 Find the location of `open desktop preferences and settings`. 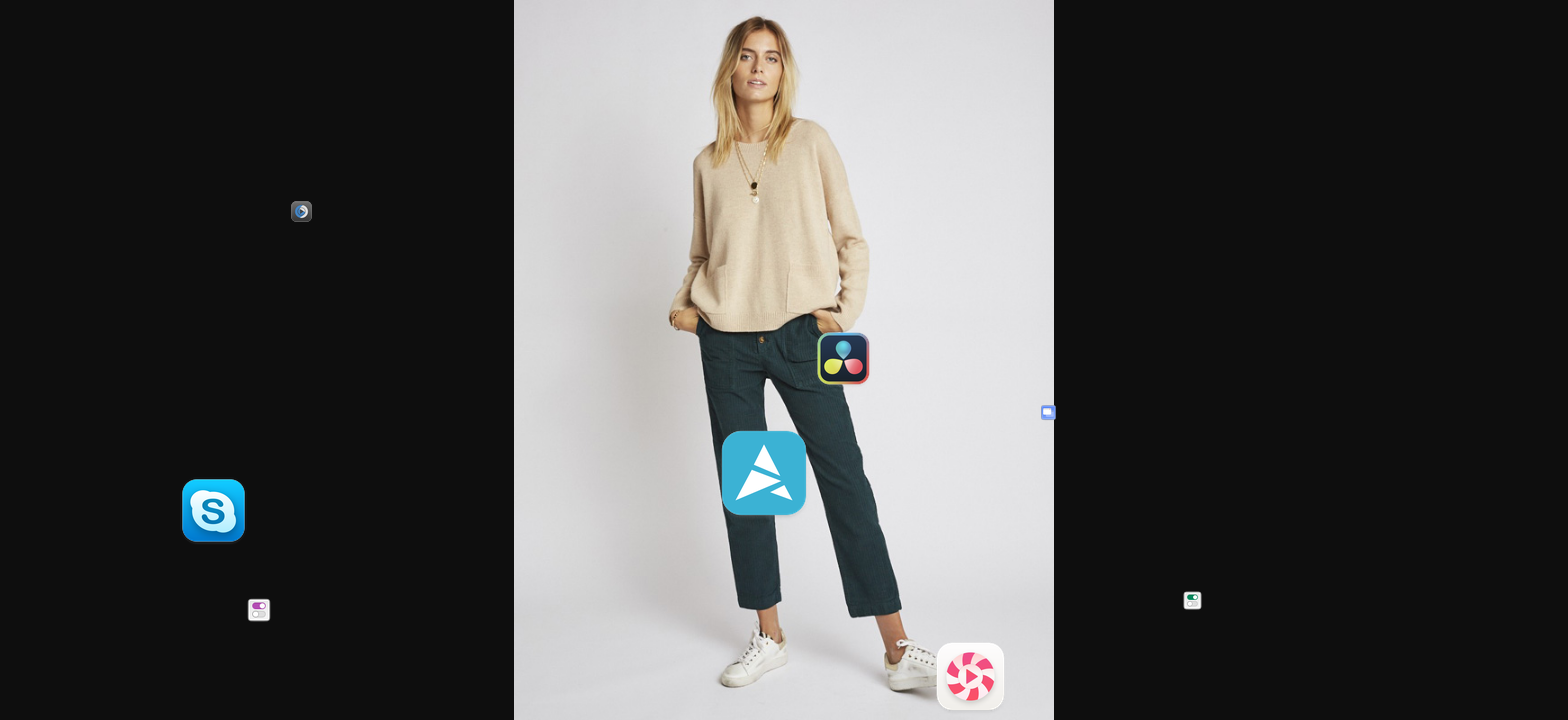

open desktop preferences and settings is located at coordinates (1192, 600).